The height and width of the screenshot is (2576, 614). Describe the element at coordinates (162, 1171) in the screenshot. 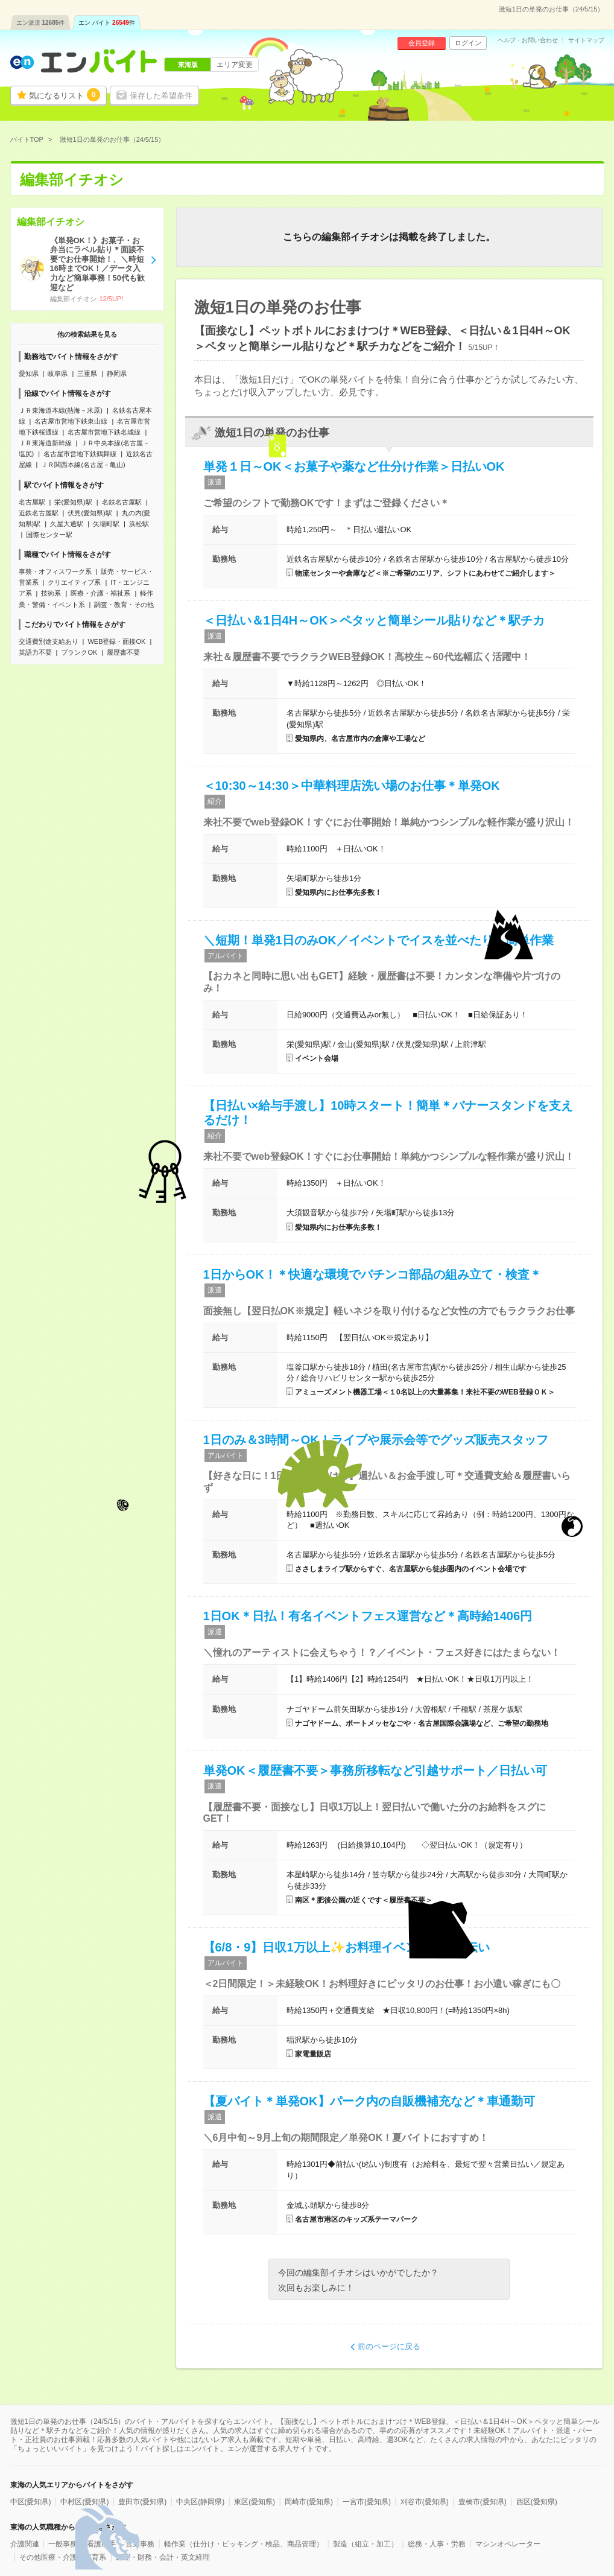

I see `access saved passwords or credentials` at that location.